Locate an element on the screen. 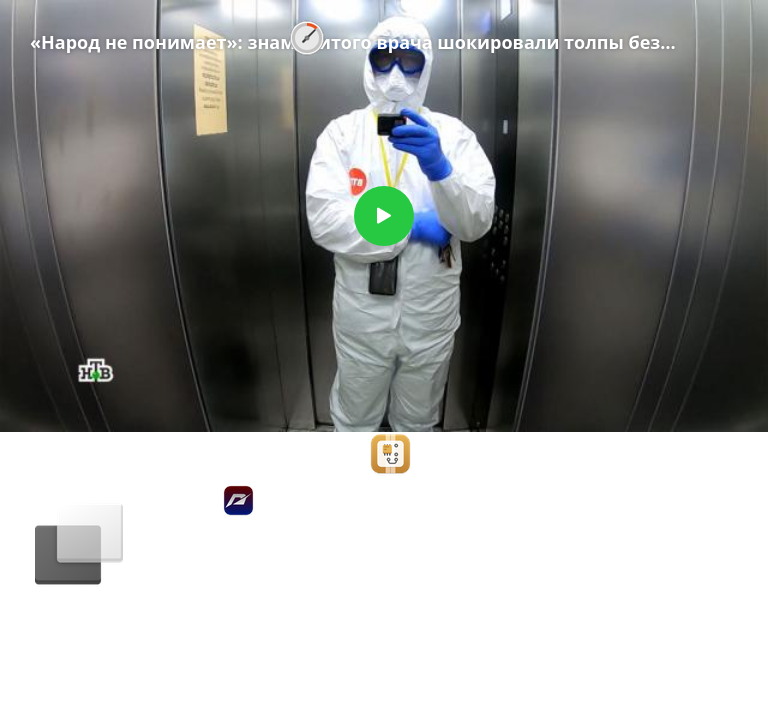  open sysprof system profiler application is located at coordinates (307, 38).